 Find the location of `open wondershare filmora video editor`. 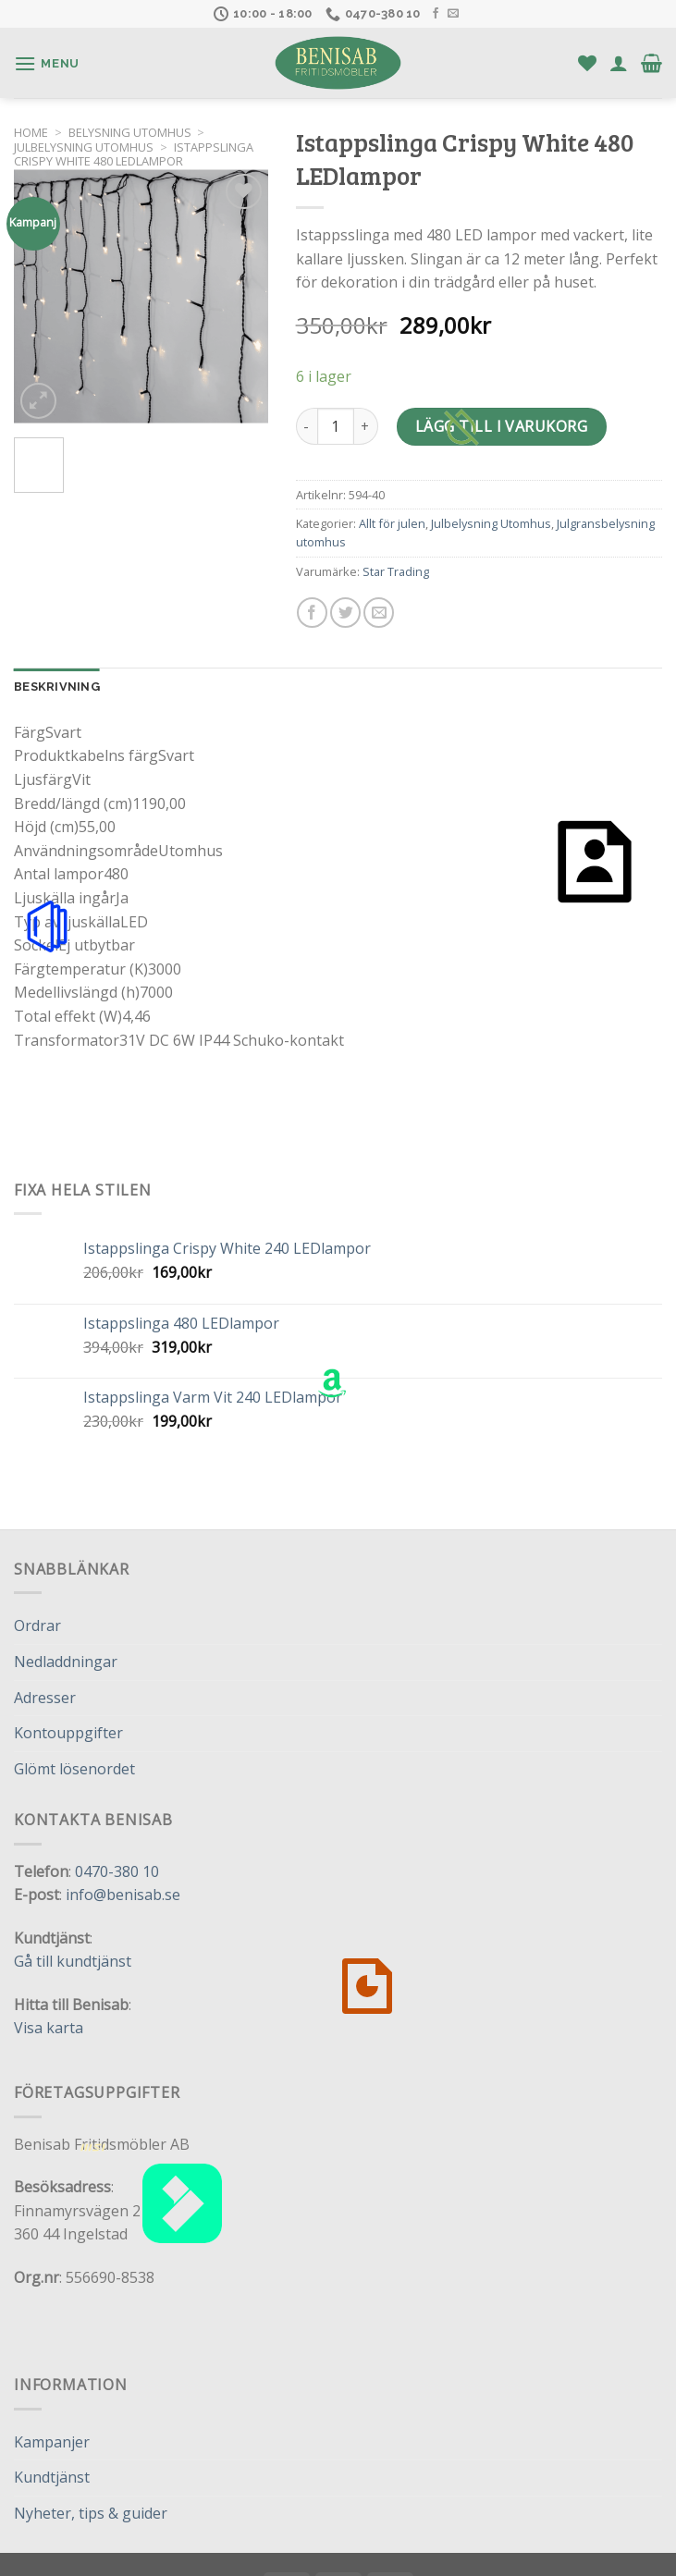

open wondershare filmora video editor is located at coordinates (182, 2203).